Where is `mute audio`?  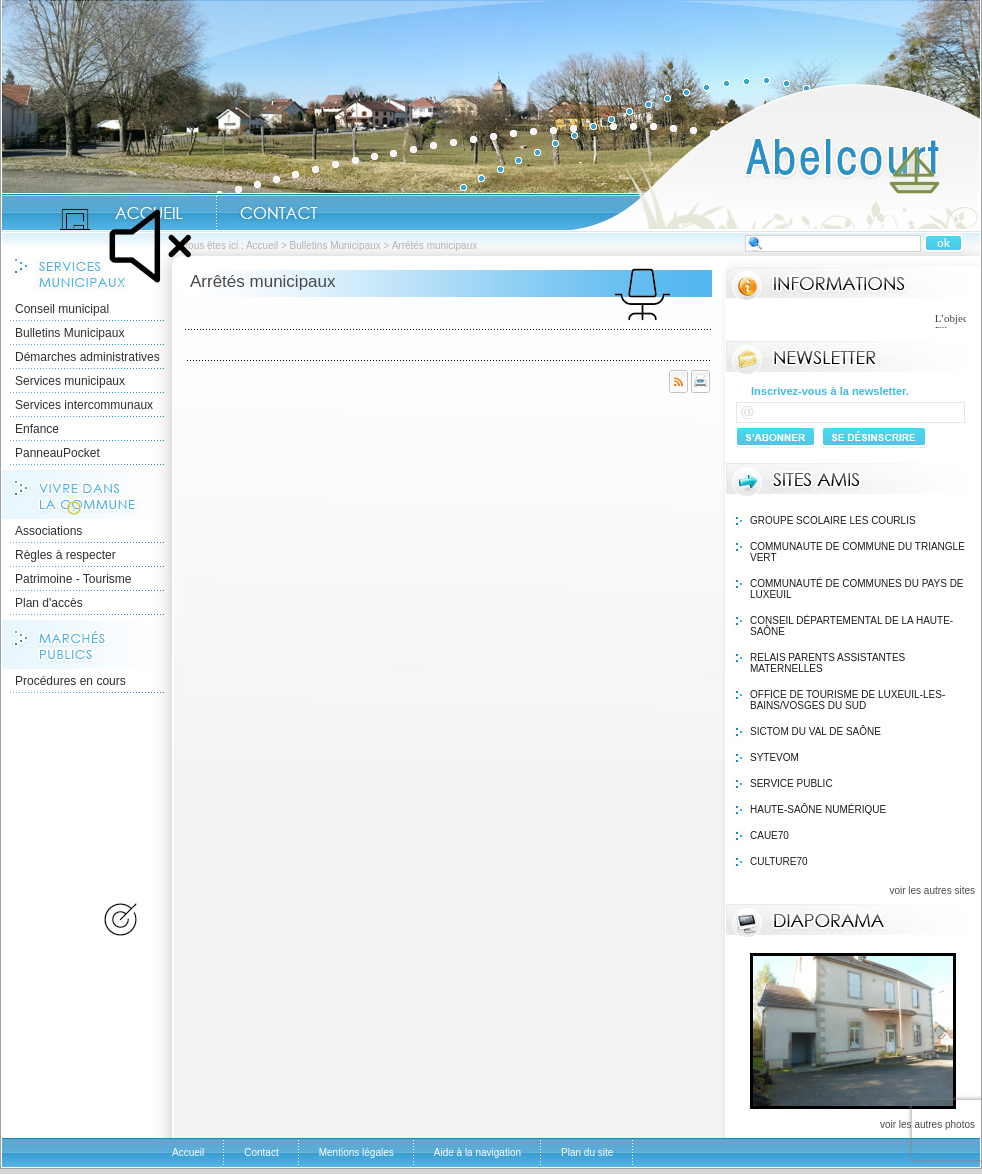
mute audio is located at coordinates (146, 246).